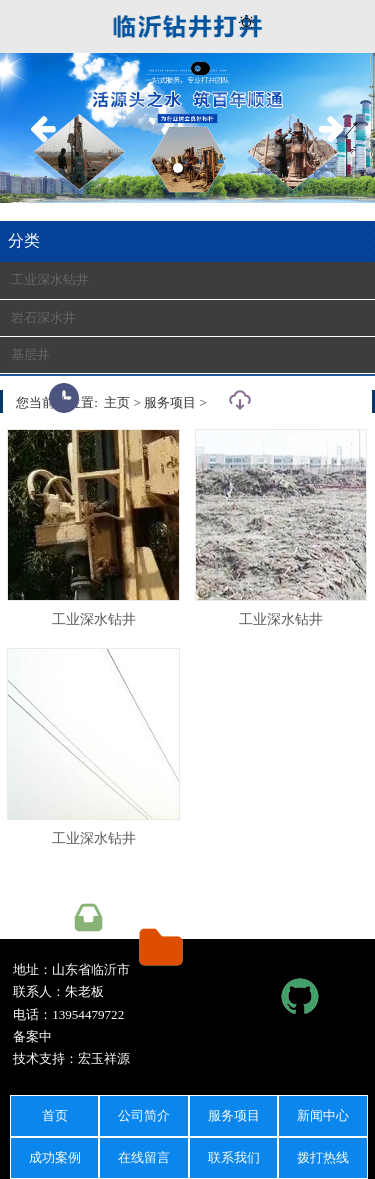 This screenshot has height=1179, width=375. What do you see at coordinates (88, 917) in the screenshot?
I see `view your inbox` at bounding box center [88, 917].